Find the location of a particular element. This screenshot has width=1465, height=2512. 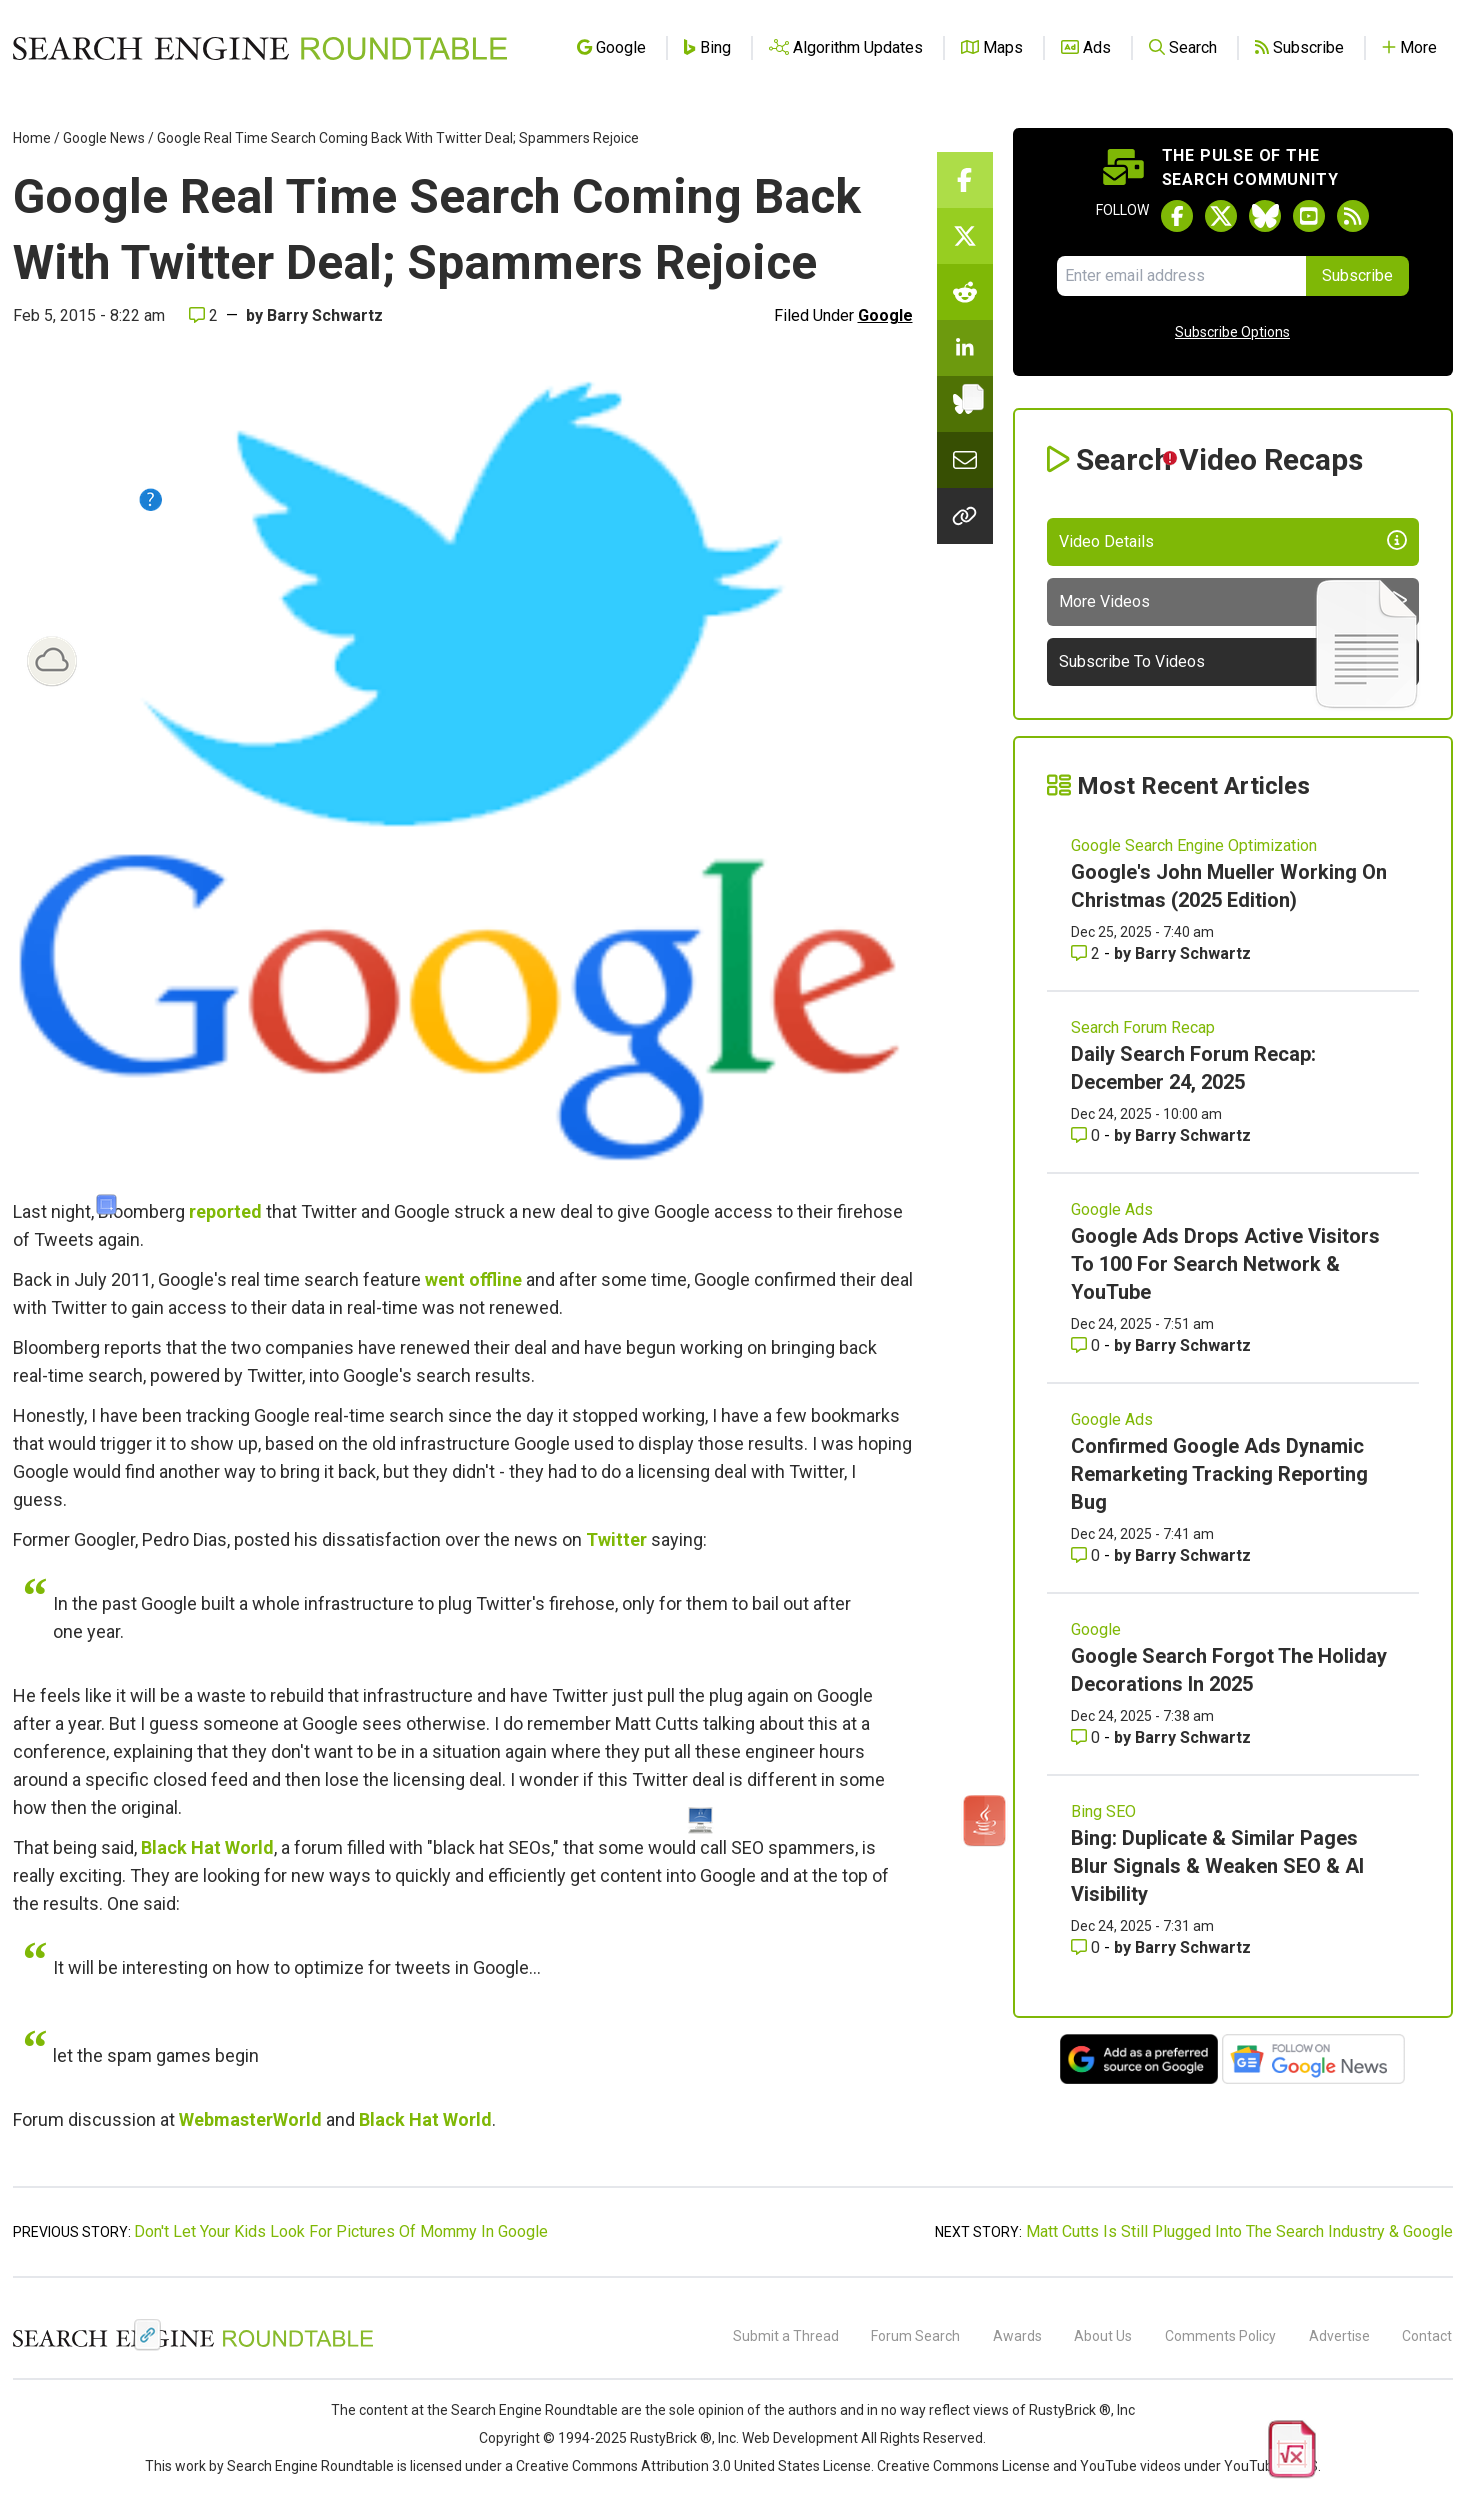

dropbox smart sync enabled for cloud-only storage is located at coordinates (52, 661).